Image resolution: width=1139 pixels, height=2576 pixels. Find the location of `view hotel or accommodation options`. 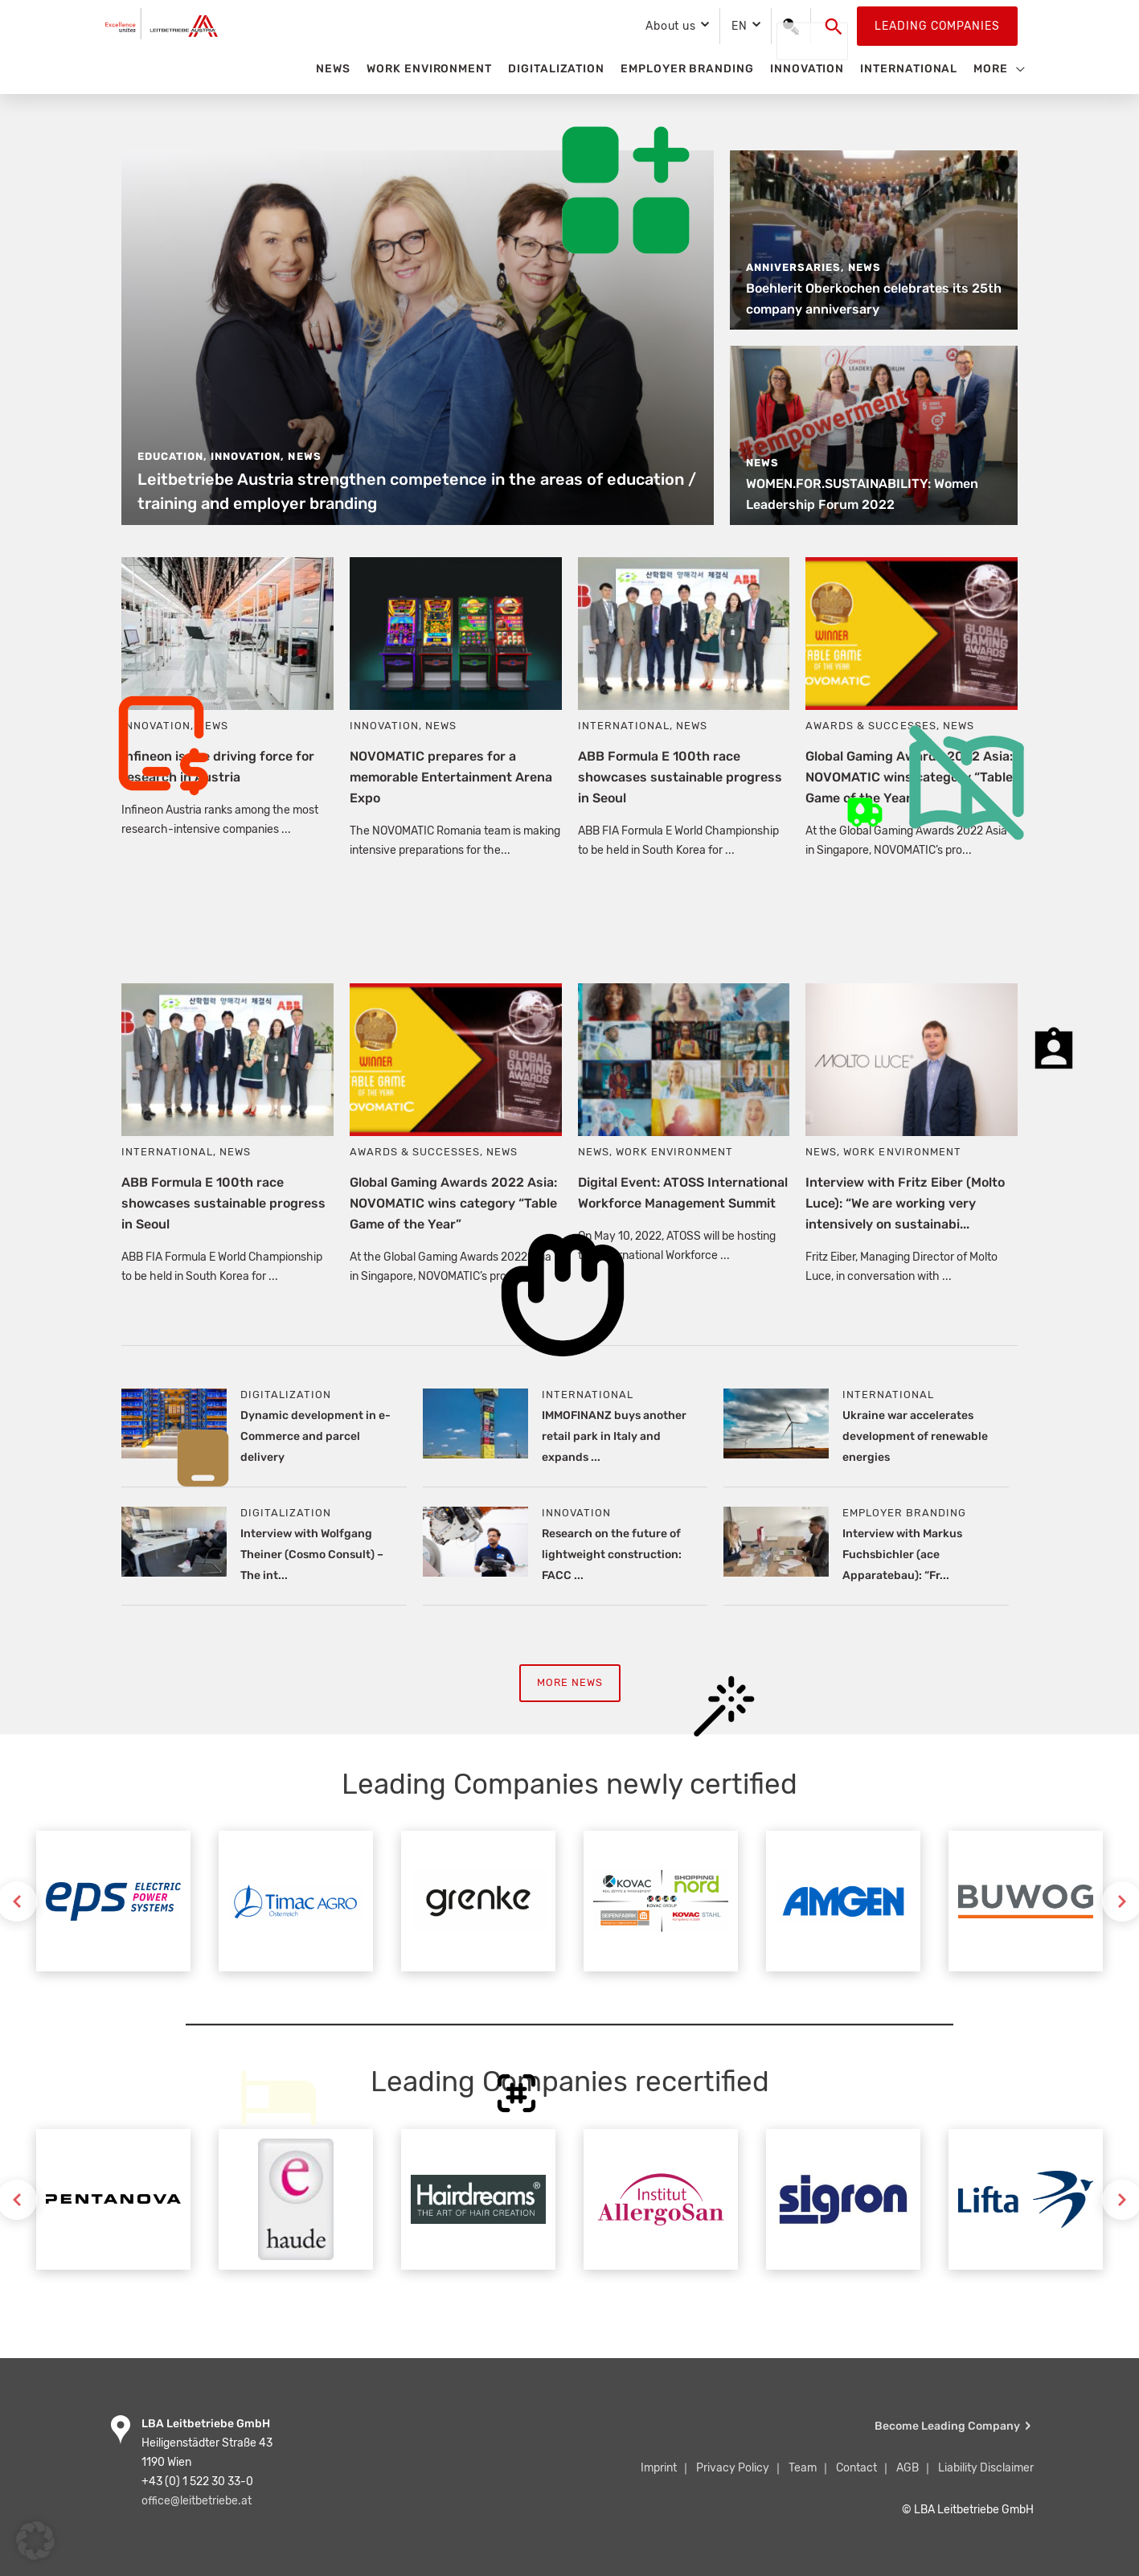

view hotel or accommodation options is located at coordinates (276, 2098).